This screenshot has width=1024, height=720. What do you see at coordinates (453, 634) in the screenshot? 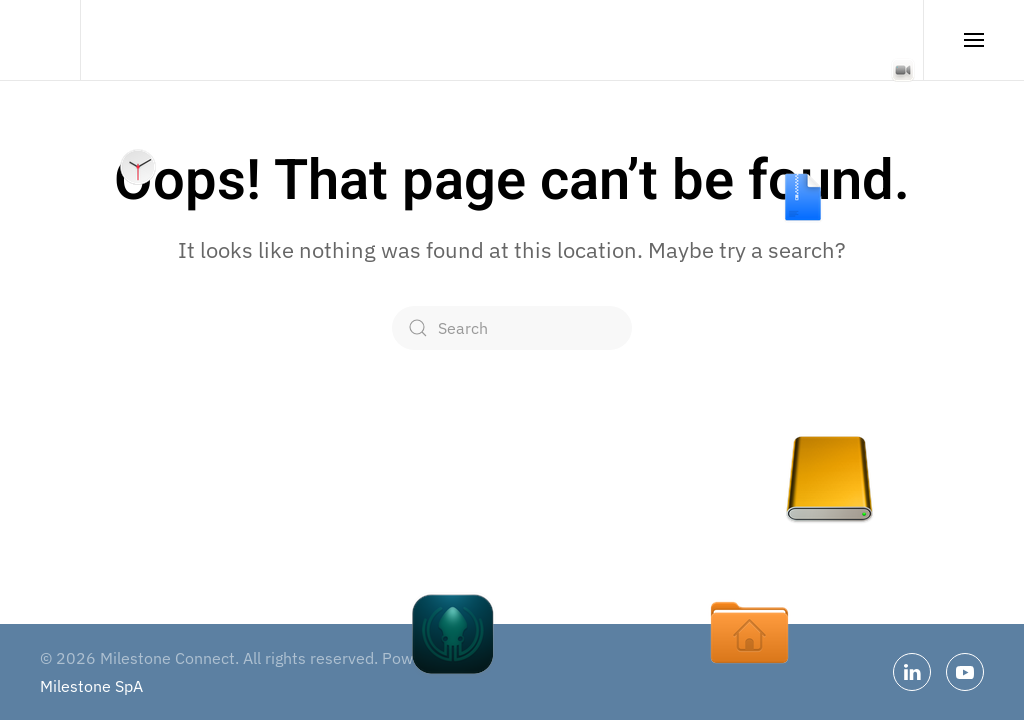
I see `open gitkraken git client` at bounding box center [453, 634].